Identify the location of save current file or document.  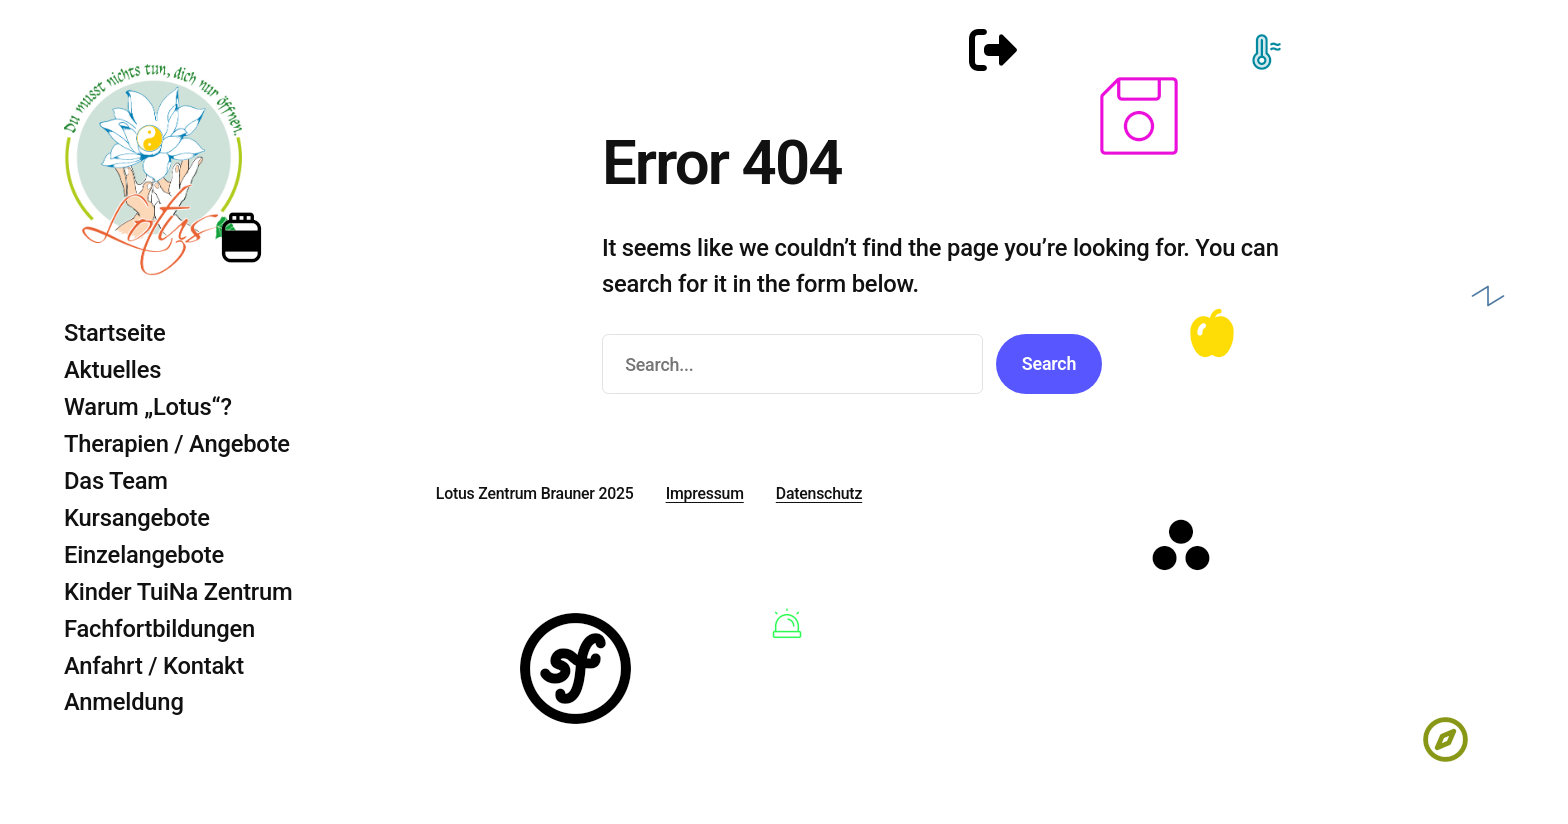
(1139, 116).